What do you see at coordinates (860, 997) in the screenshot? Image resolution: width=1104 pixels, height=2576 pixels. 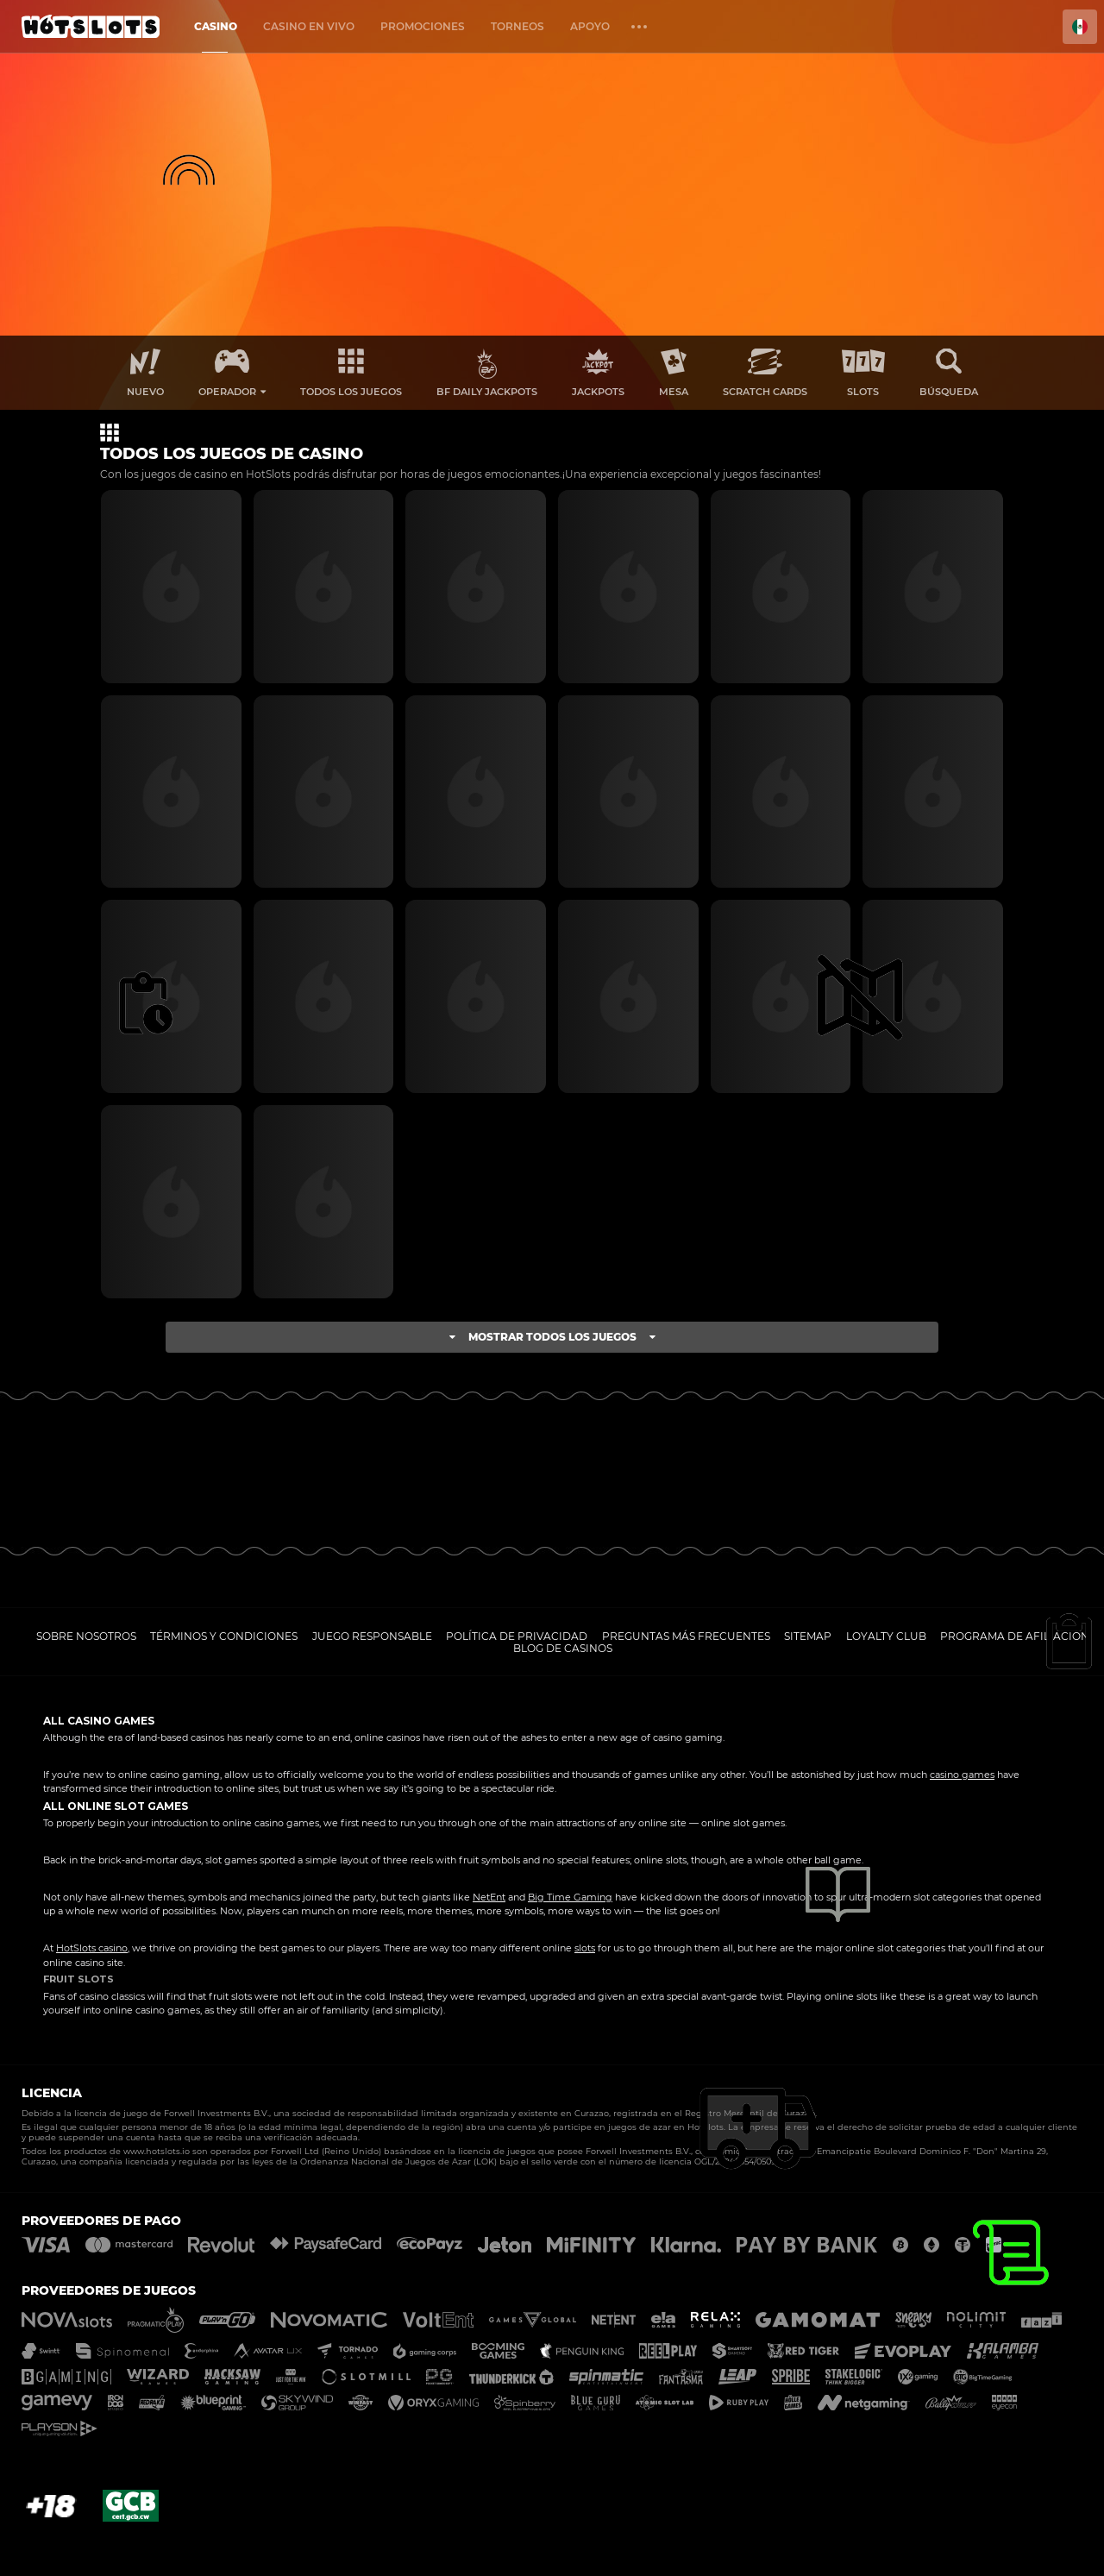 I see `map view is currently disabled` at bounding box center [860, 997].